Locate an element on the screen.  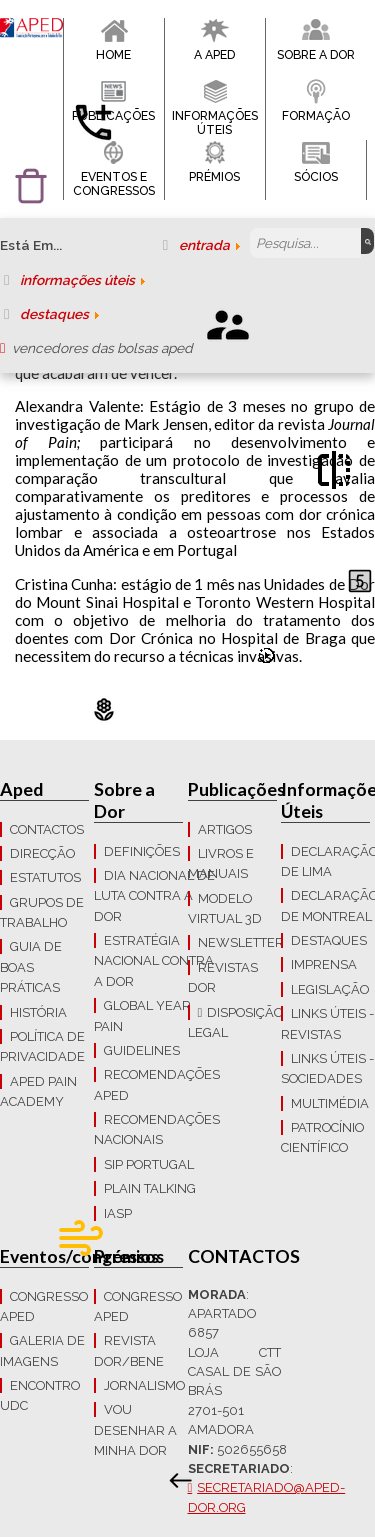
find nearby florists or flower shops is located at coordinates (104, 710).